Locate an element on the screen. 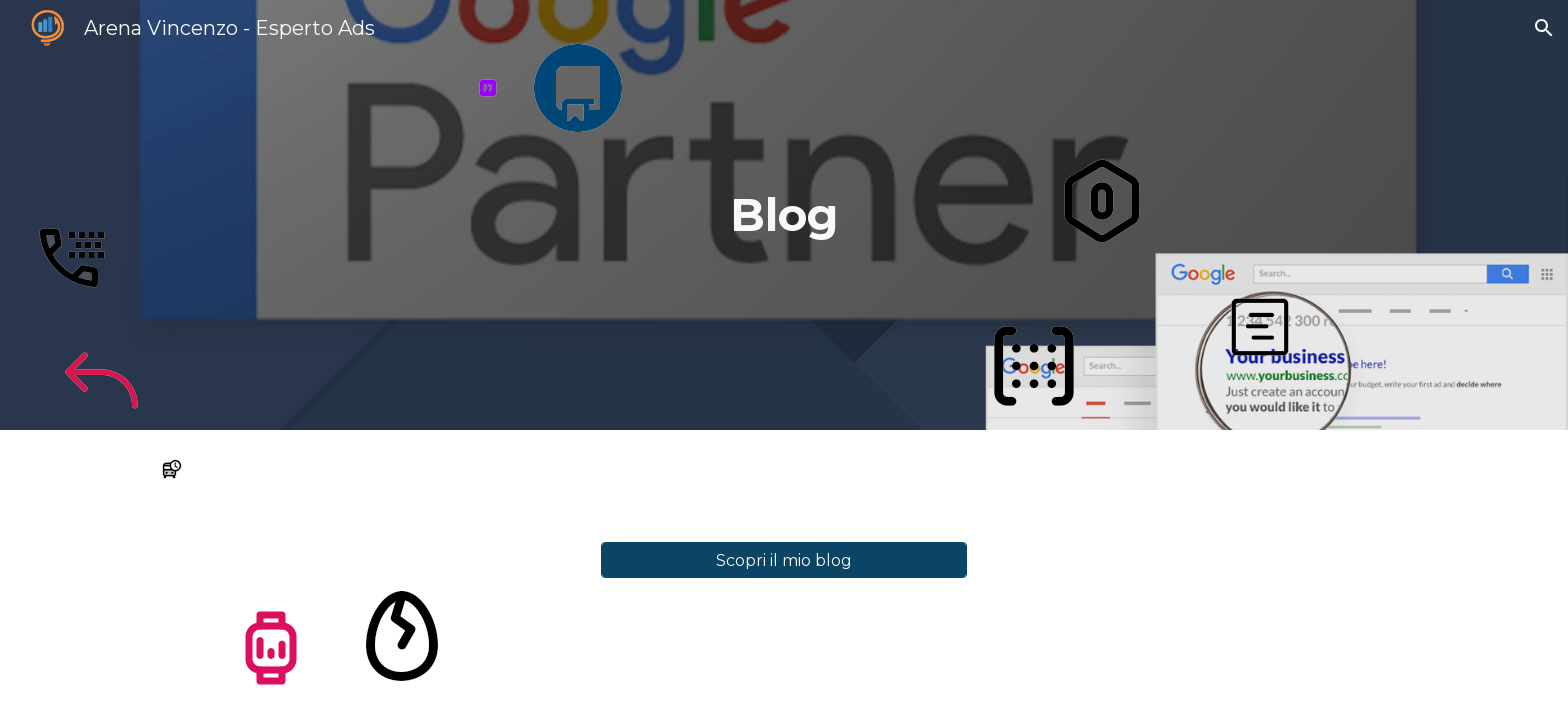 The image size is (1568, 720). repository activity in your feed is located at coordinates (578, 88).